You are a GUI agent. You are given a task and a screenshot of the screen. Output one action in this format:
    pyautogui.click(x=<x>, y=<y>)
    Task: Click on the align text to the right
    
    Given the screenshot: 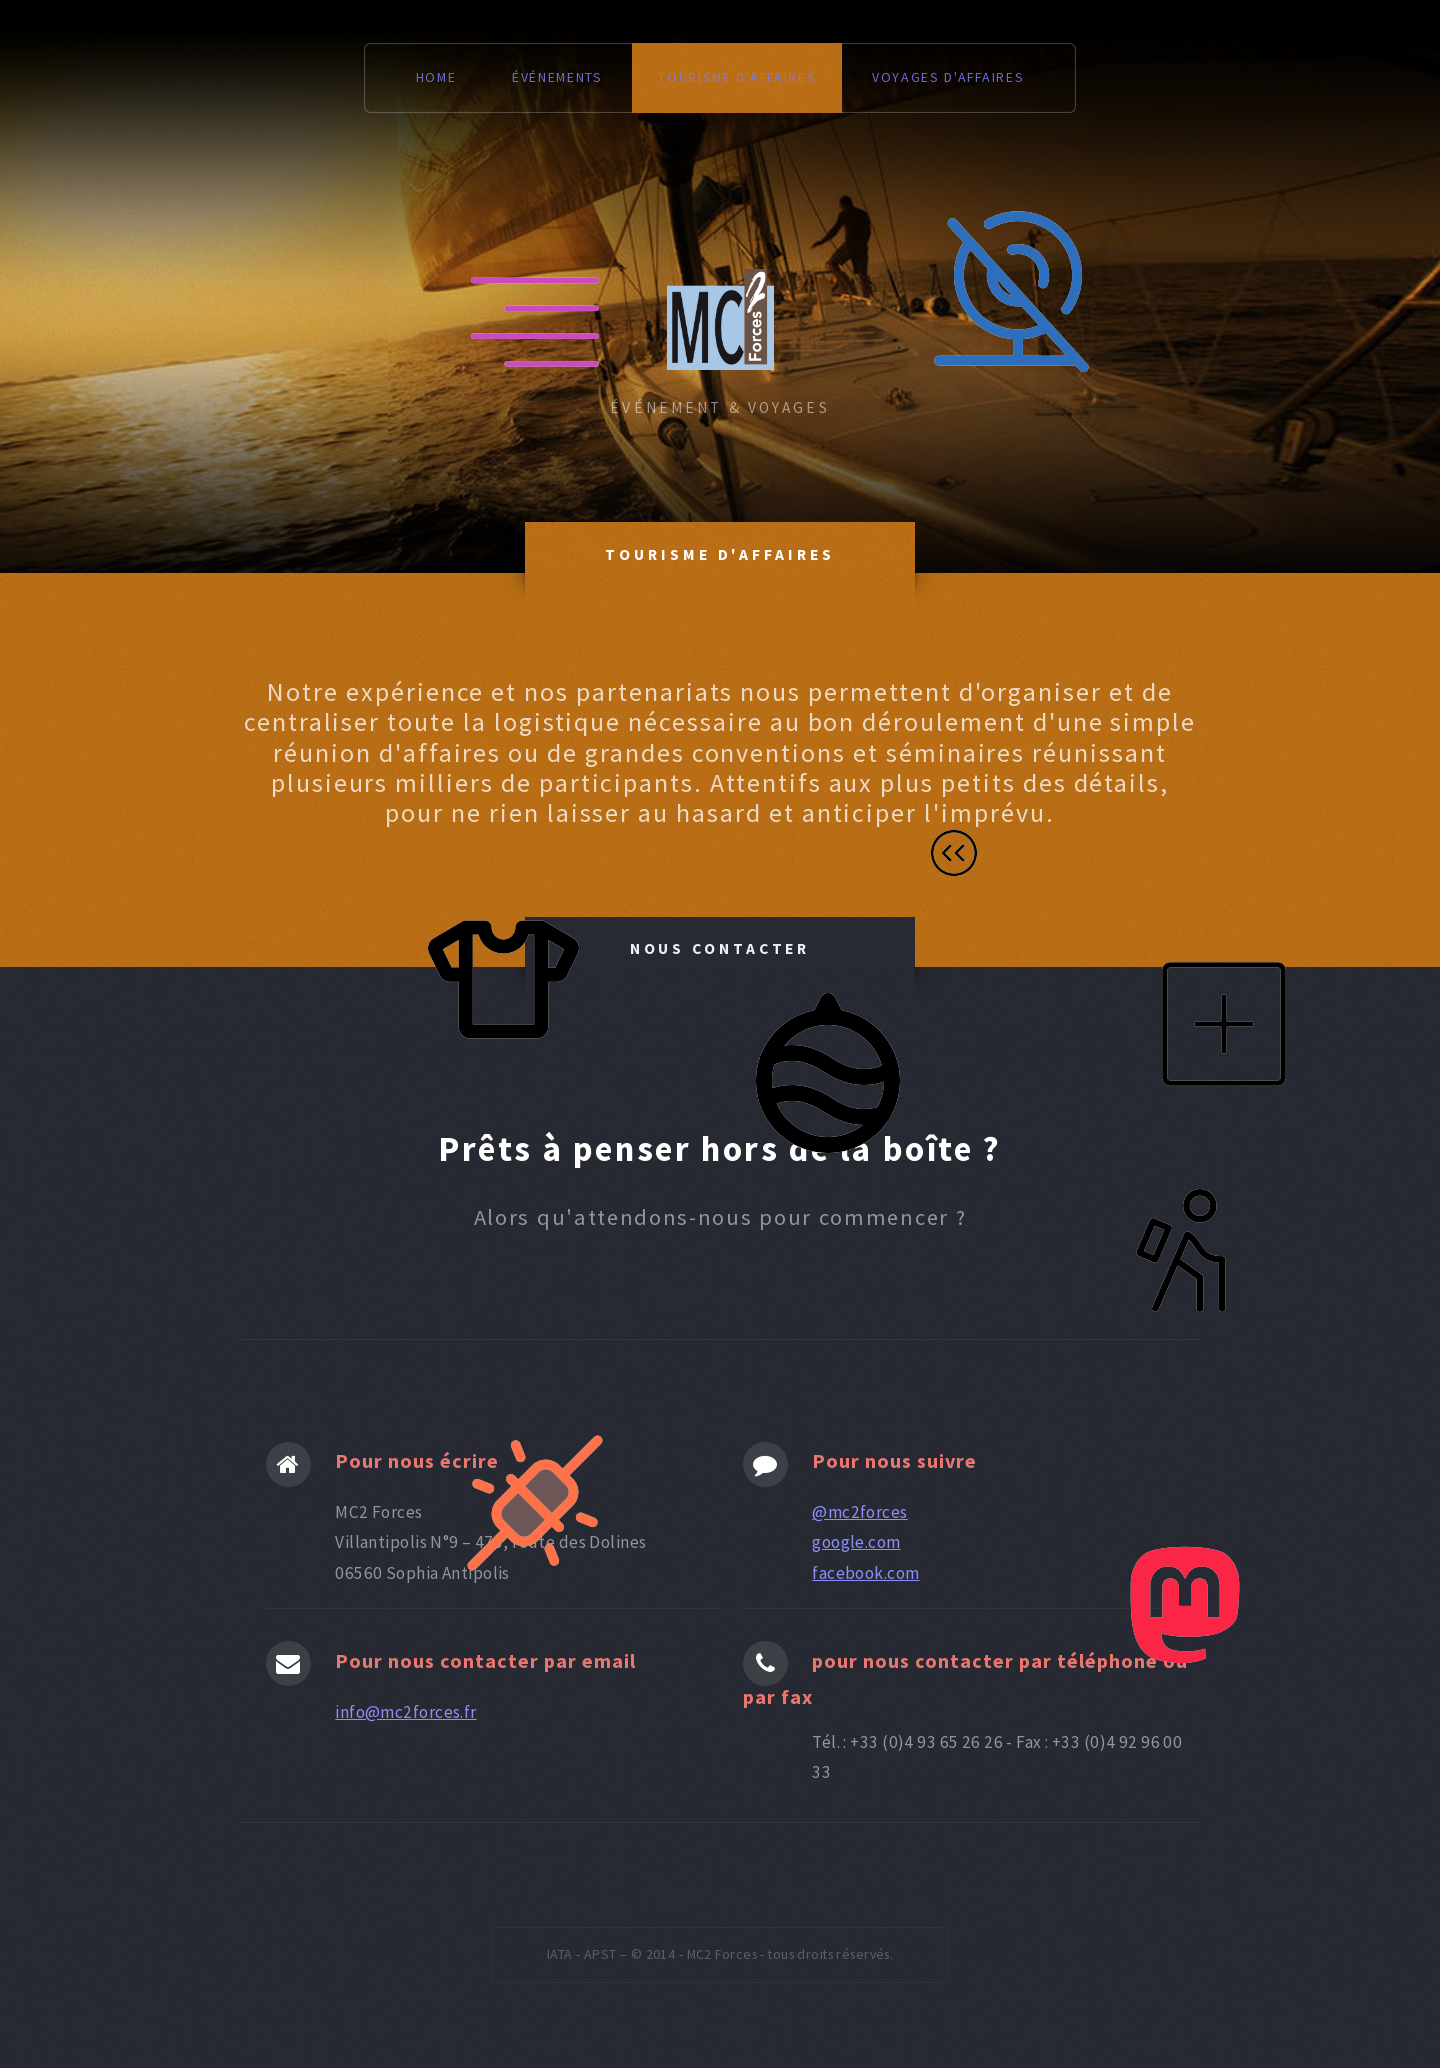 What is the action you would take?
    pyautogui.click(x=535, y=325)
    